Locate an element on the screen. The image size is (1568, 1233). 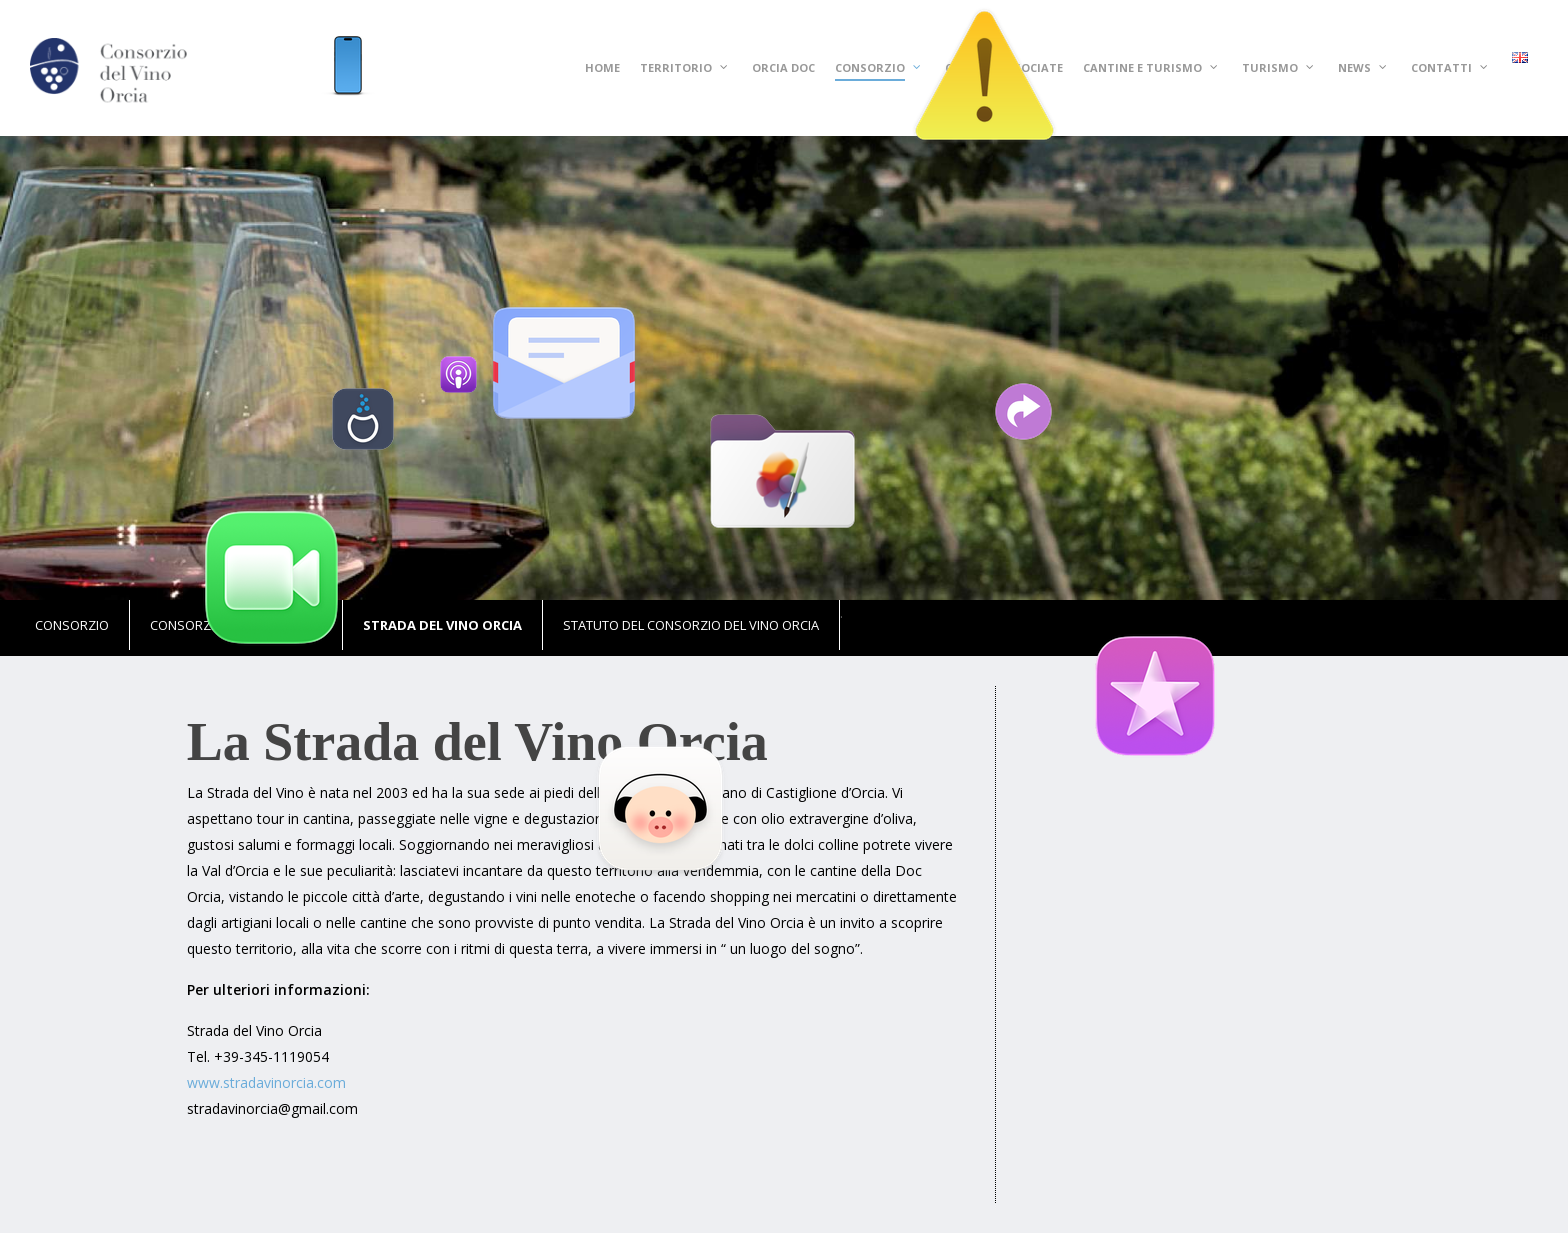
indicates a locally modified file in version control is located at coordinates (1023, 411).